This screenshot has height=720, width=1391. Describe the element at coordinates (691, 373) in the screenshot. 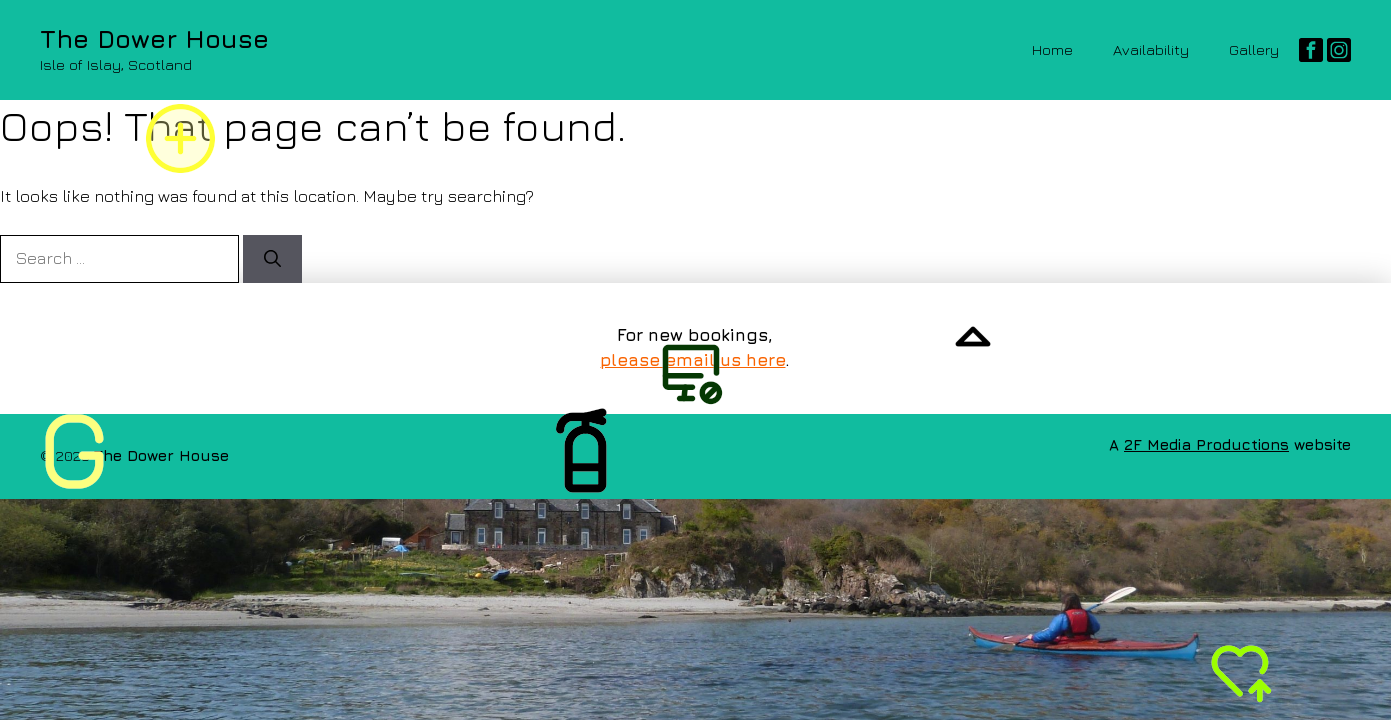

I see `cancel or disconnect from desktop computer` at that location.